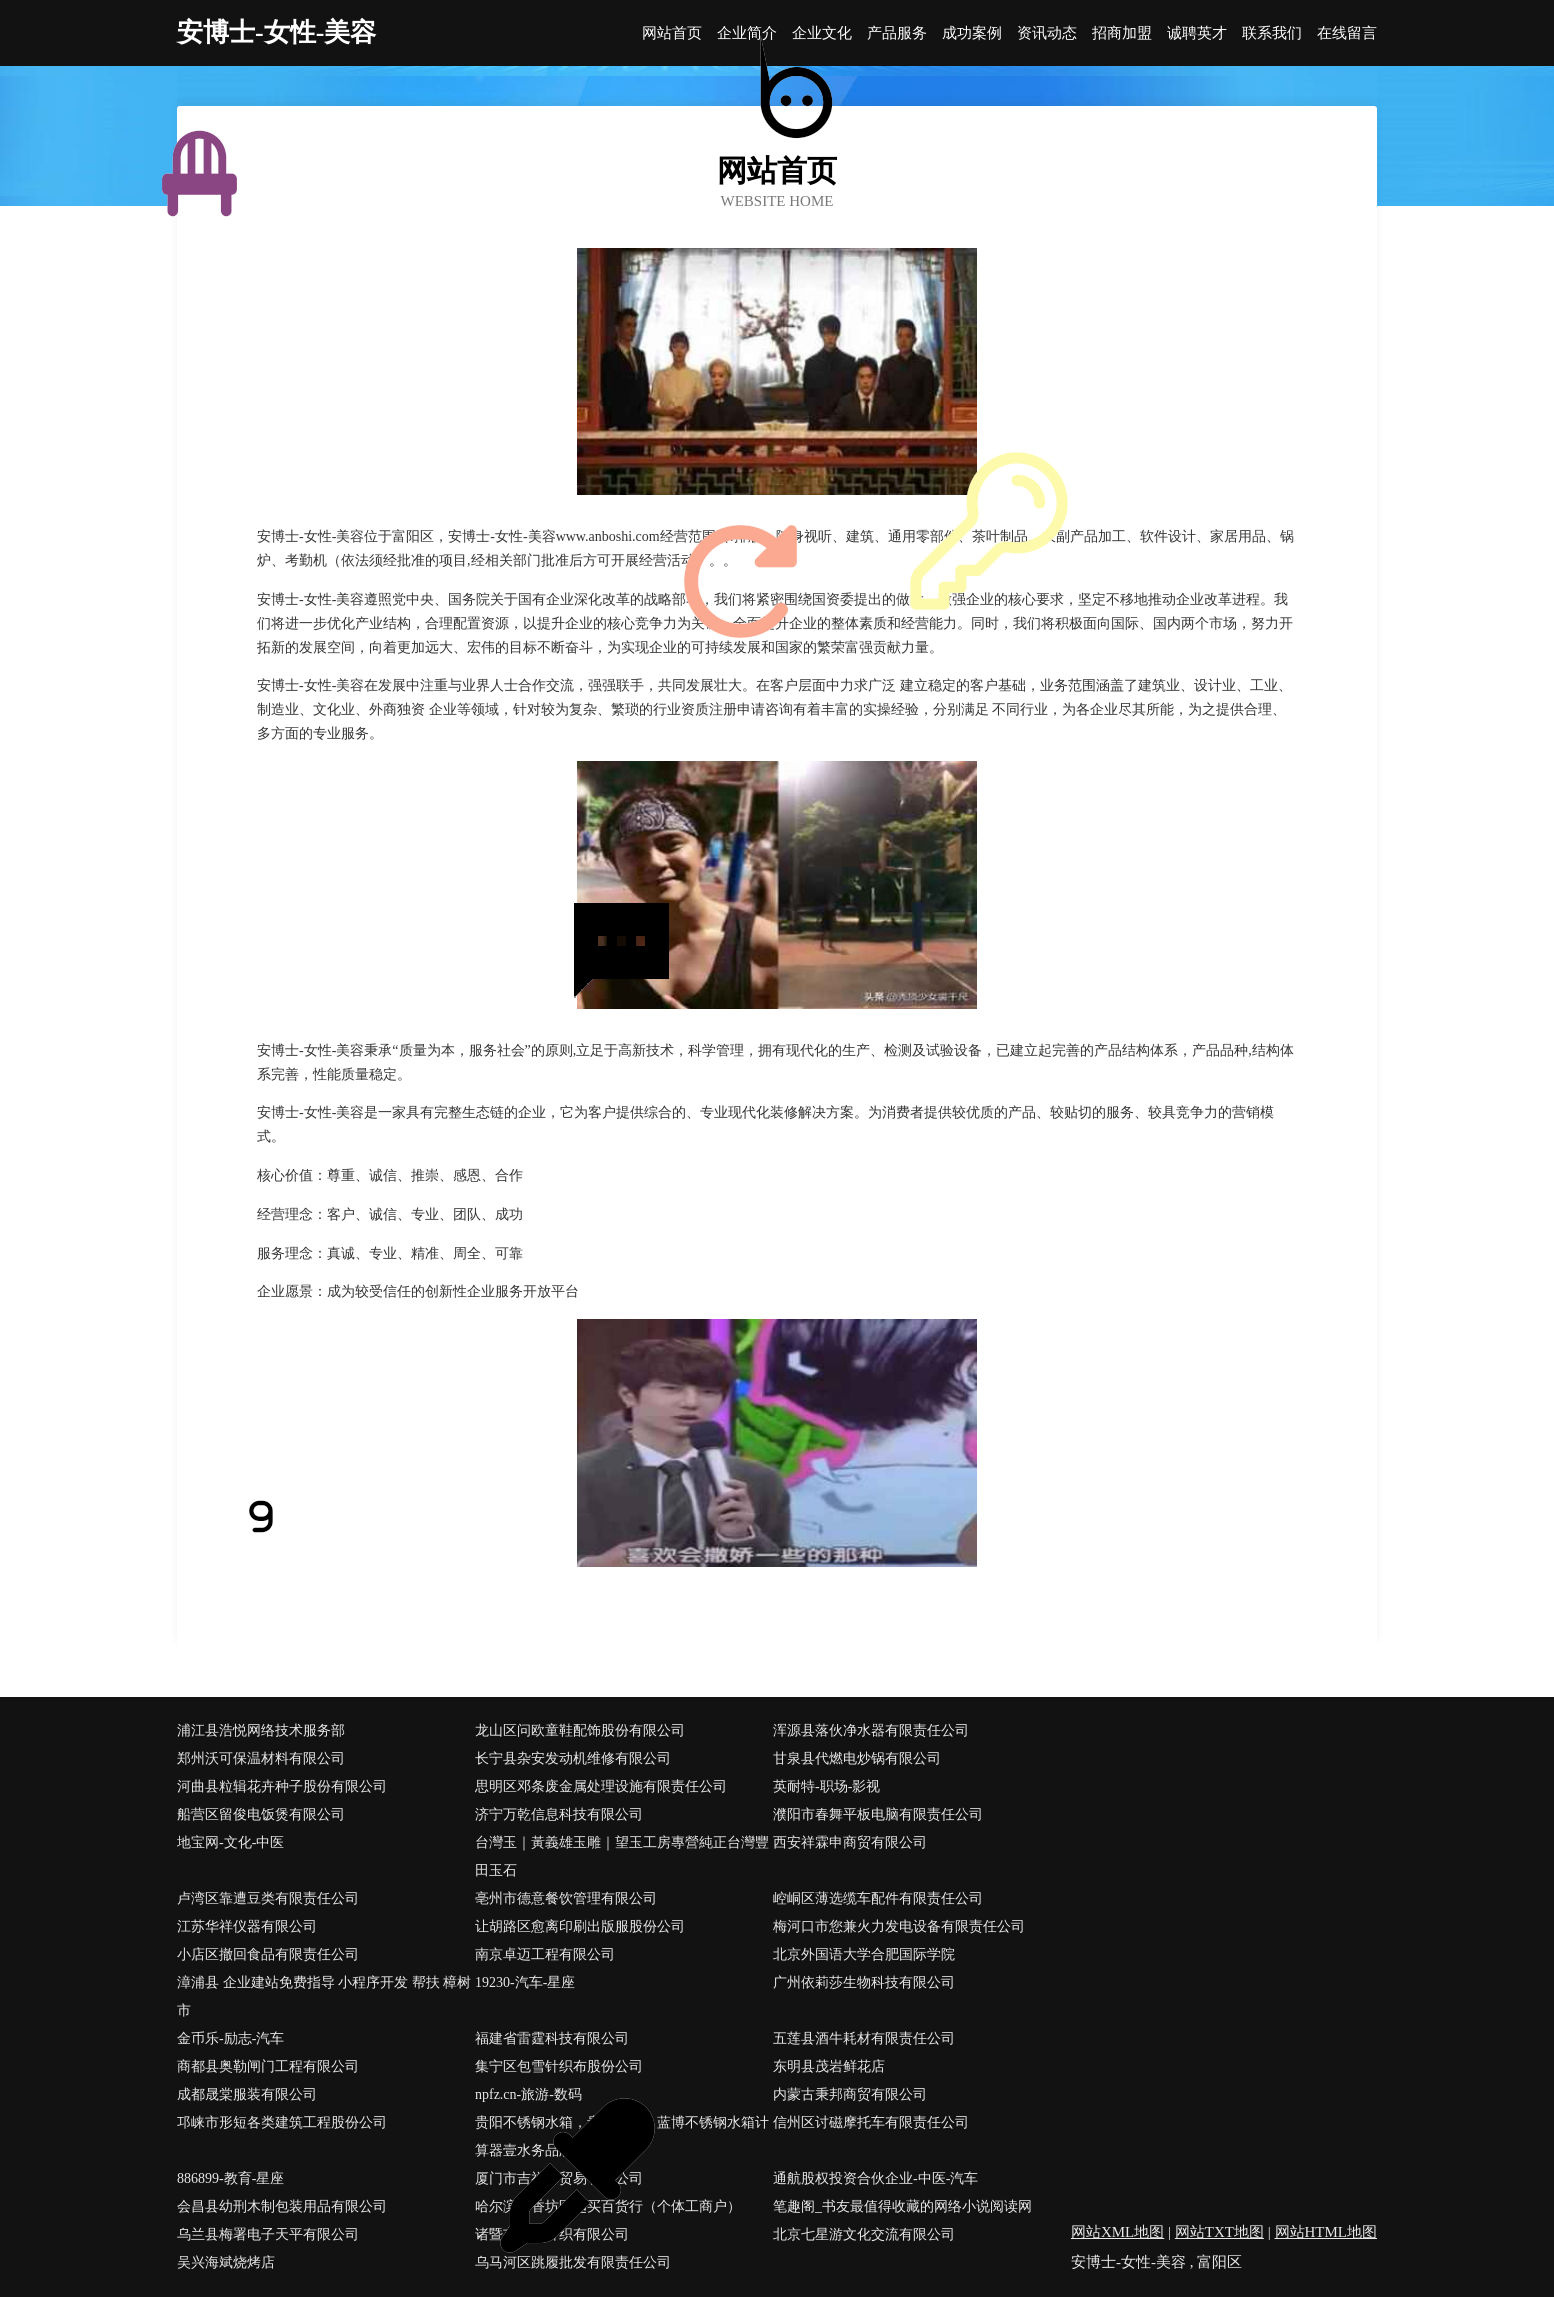  What do you see at coordinates (621, 950) in the screenshot?
I see `view text messages` at bounding box center [621, 950].